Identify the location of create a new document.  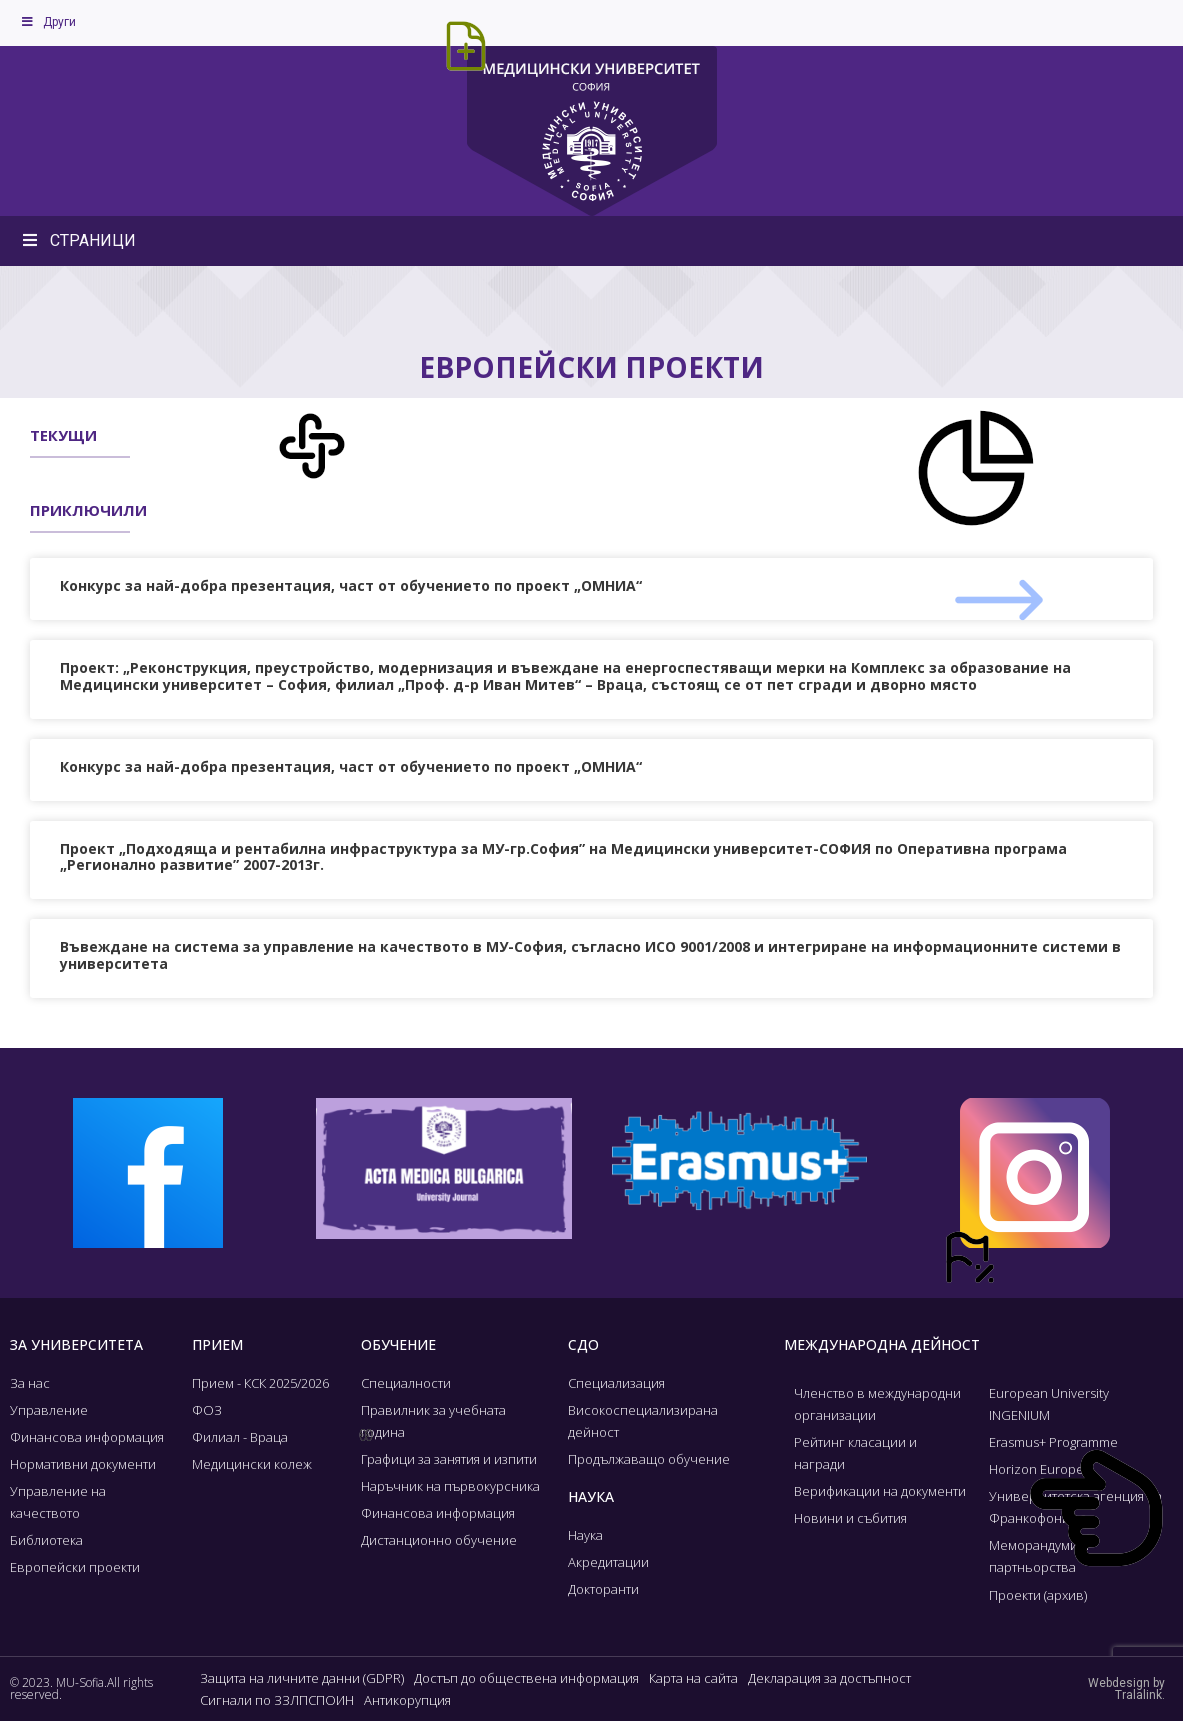
(466, 46).